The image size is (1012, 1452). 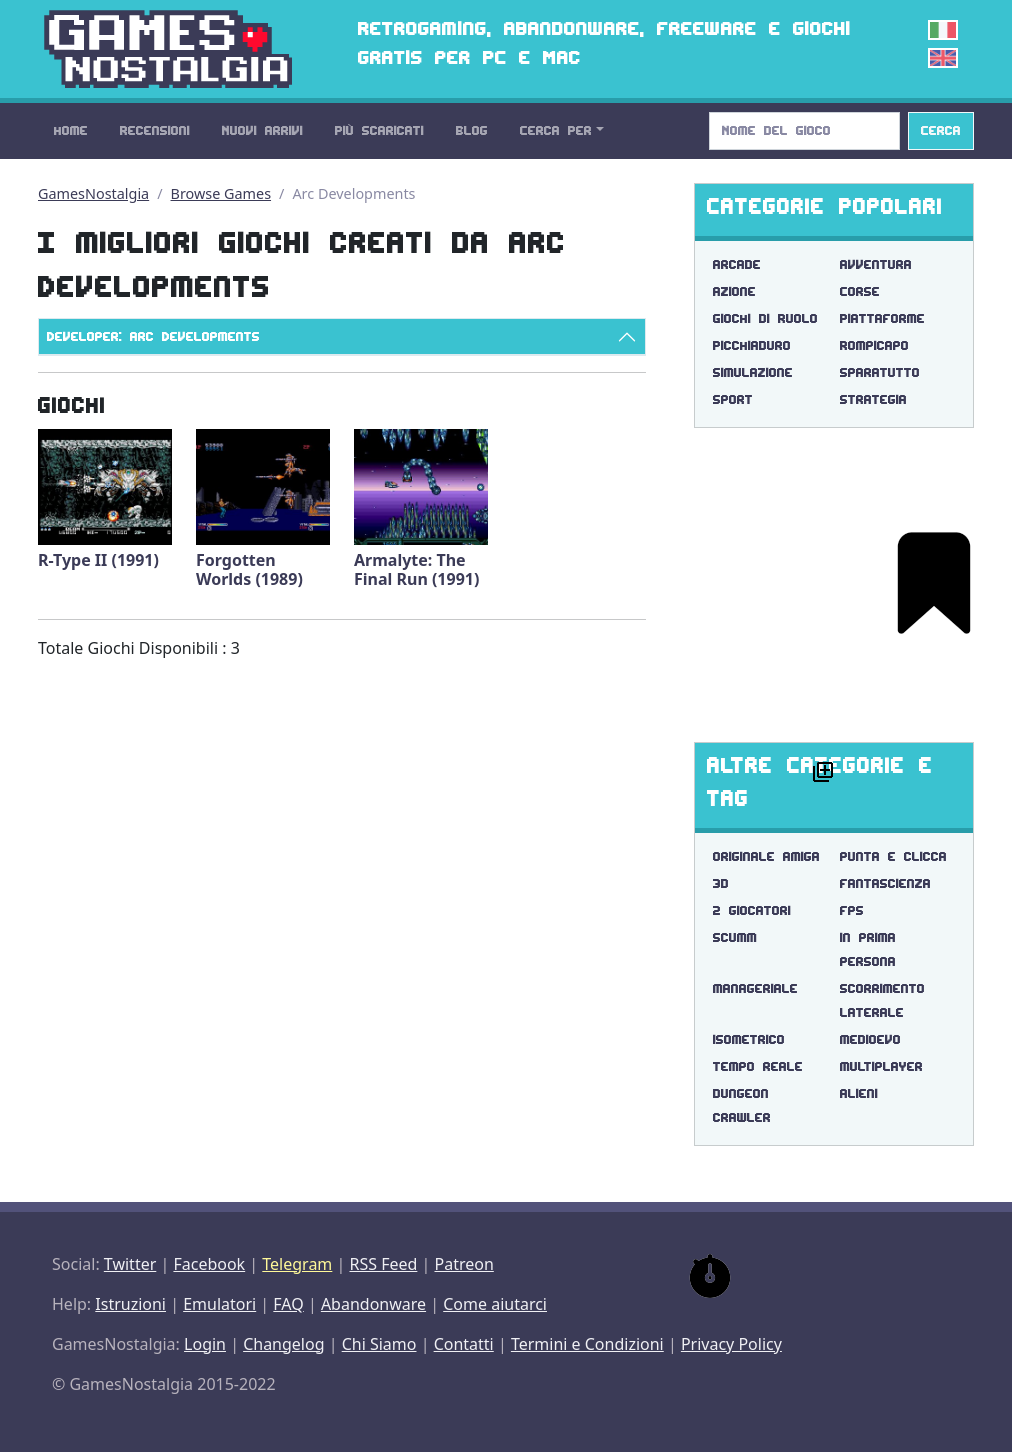 I want to click on add to queue, so click(x=823, y=772).